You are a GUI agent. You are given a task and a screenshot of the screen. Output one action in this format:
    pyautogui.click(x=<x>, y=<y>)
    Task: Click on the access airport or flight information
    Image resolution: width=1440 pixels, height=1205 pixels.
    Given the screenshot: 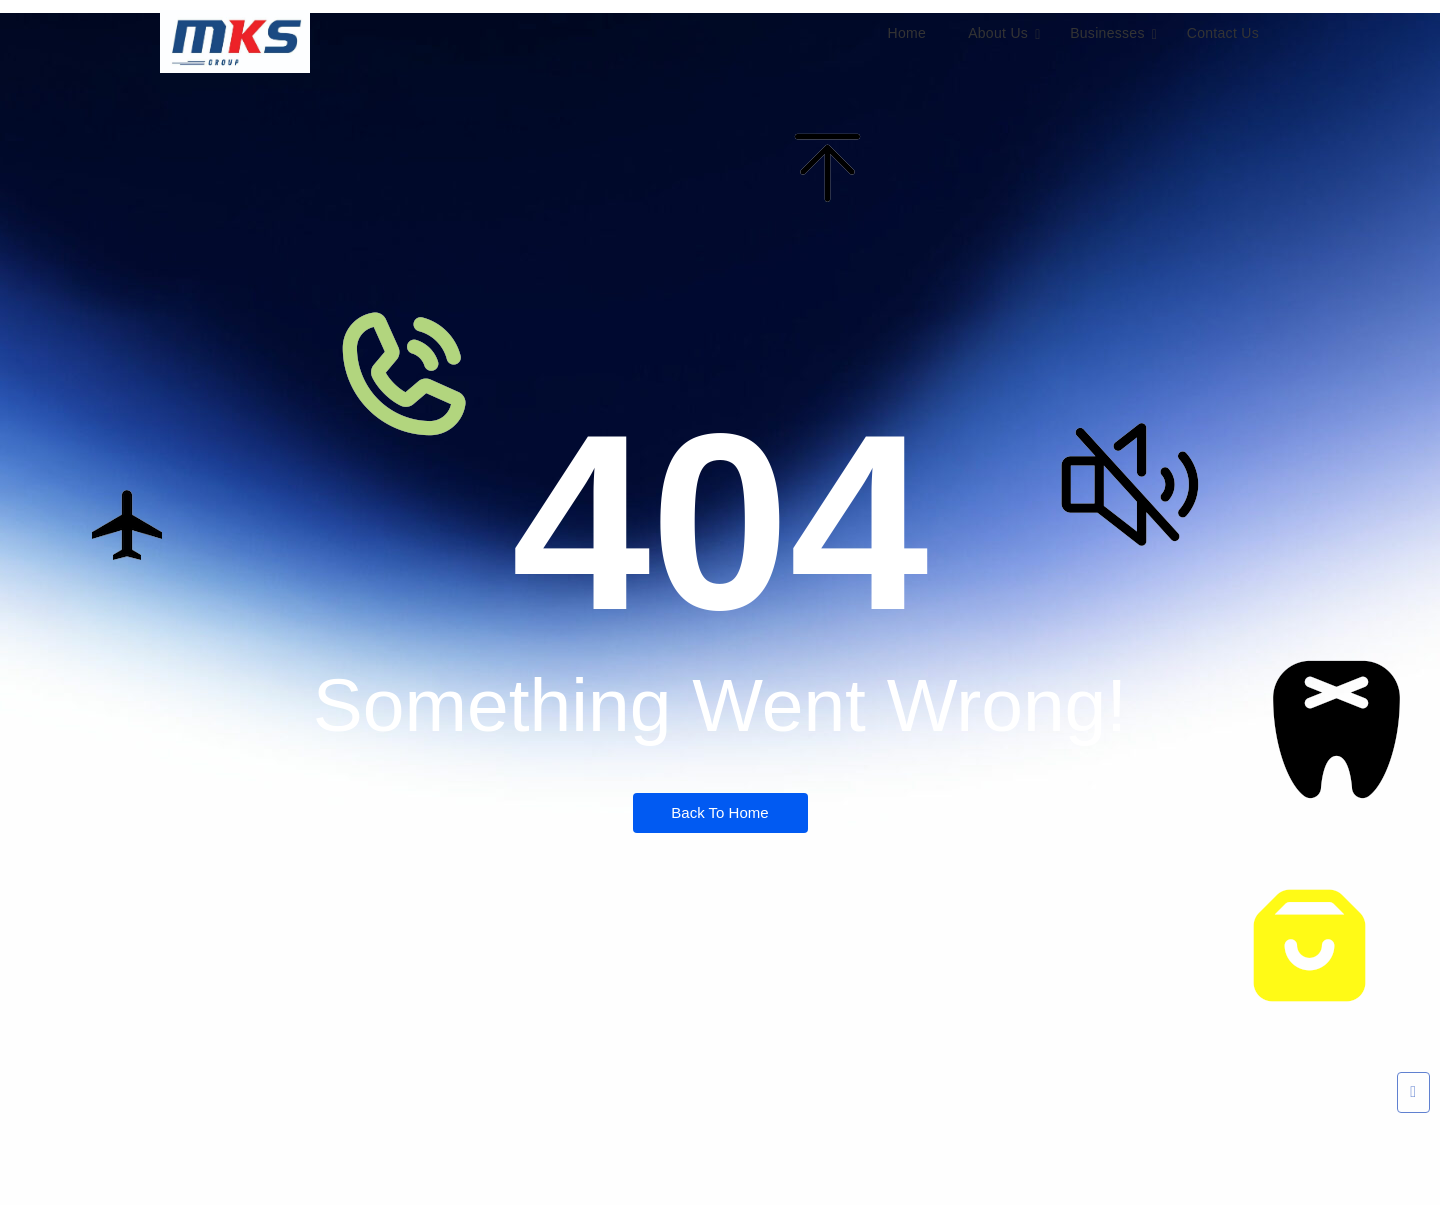 What is the action you would take?
    pyautogui.click(x=127, y=525)
    